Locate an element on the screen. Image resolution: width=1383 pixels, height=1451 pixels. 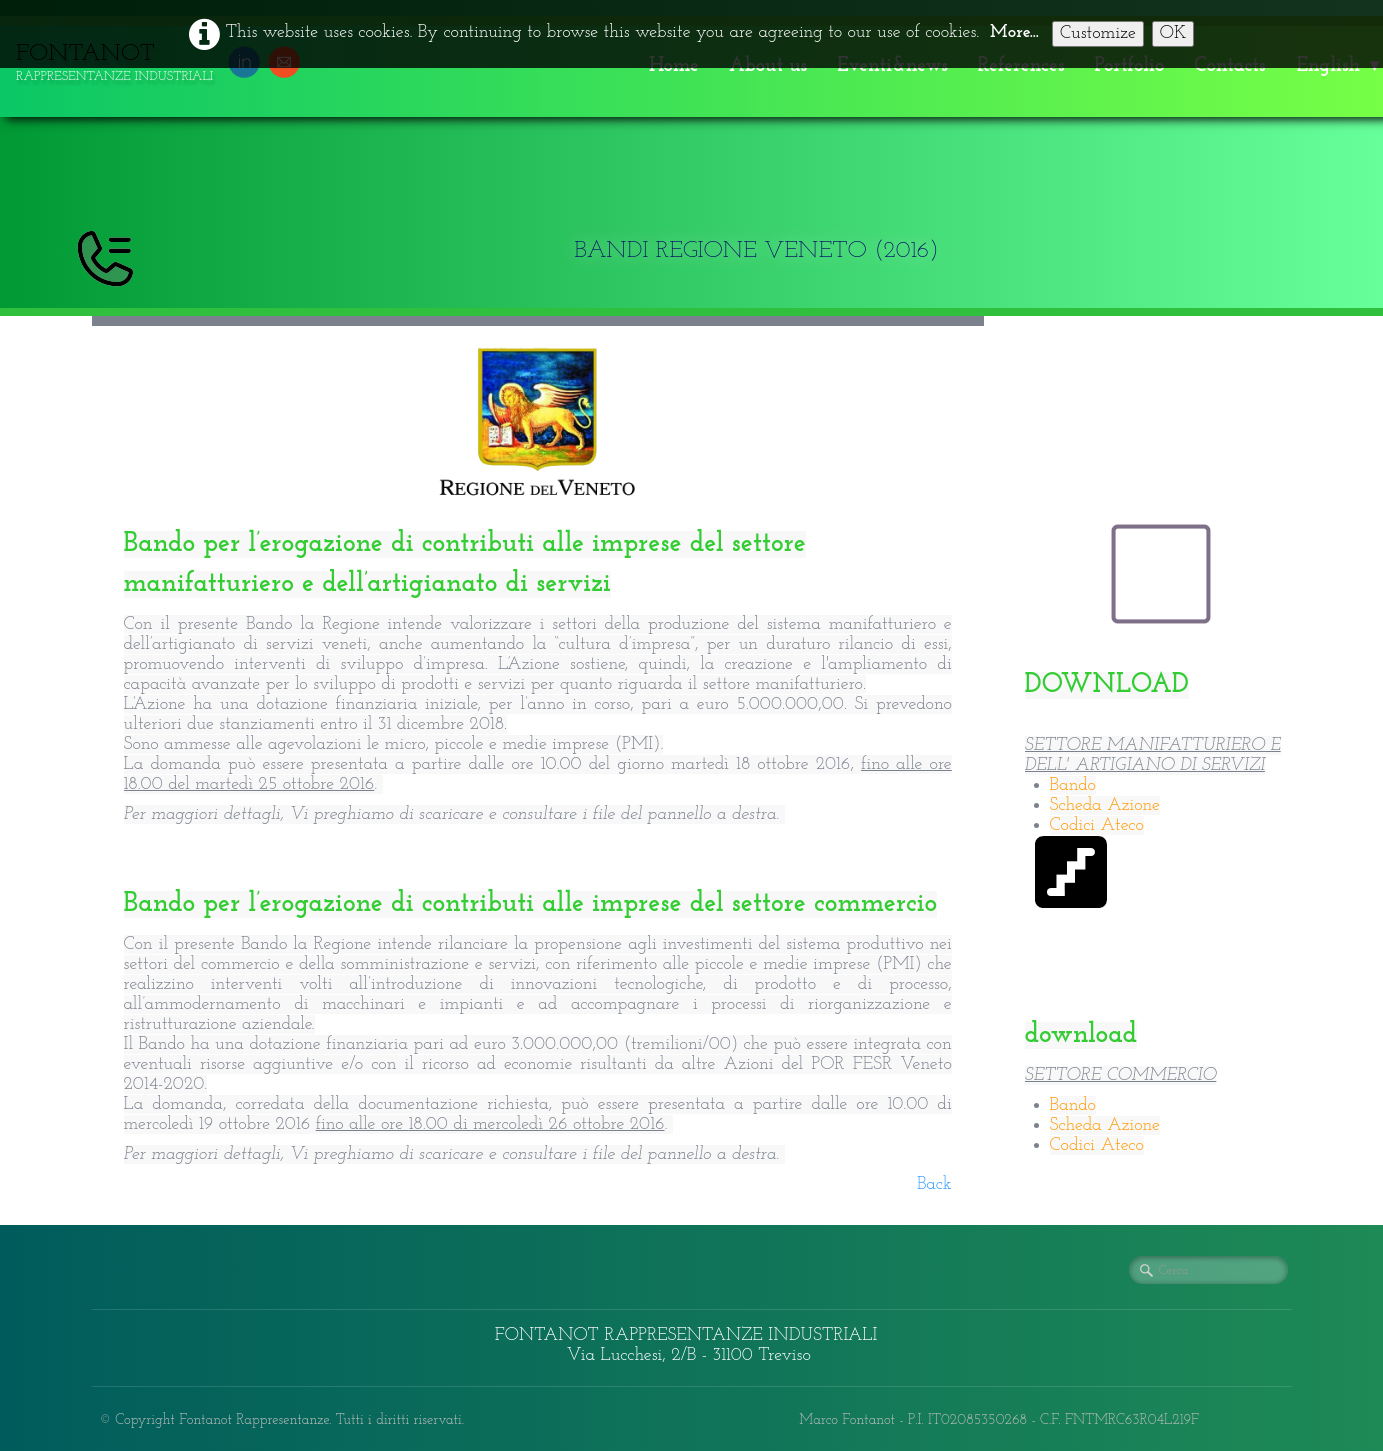
view contact list is located at coordinates (106, 257).